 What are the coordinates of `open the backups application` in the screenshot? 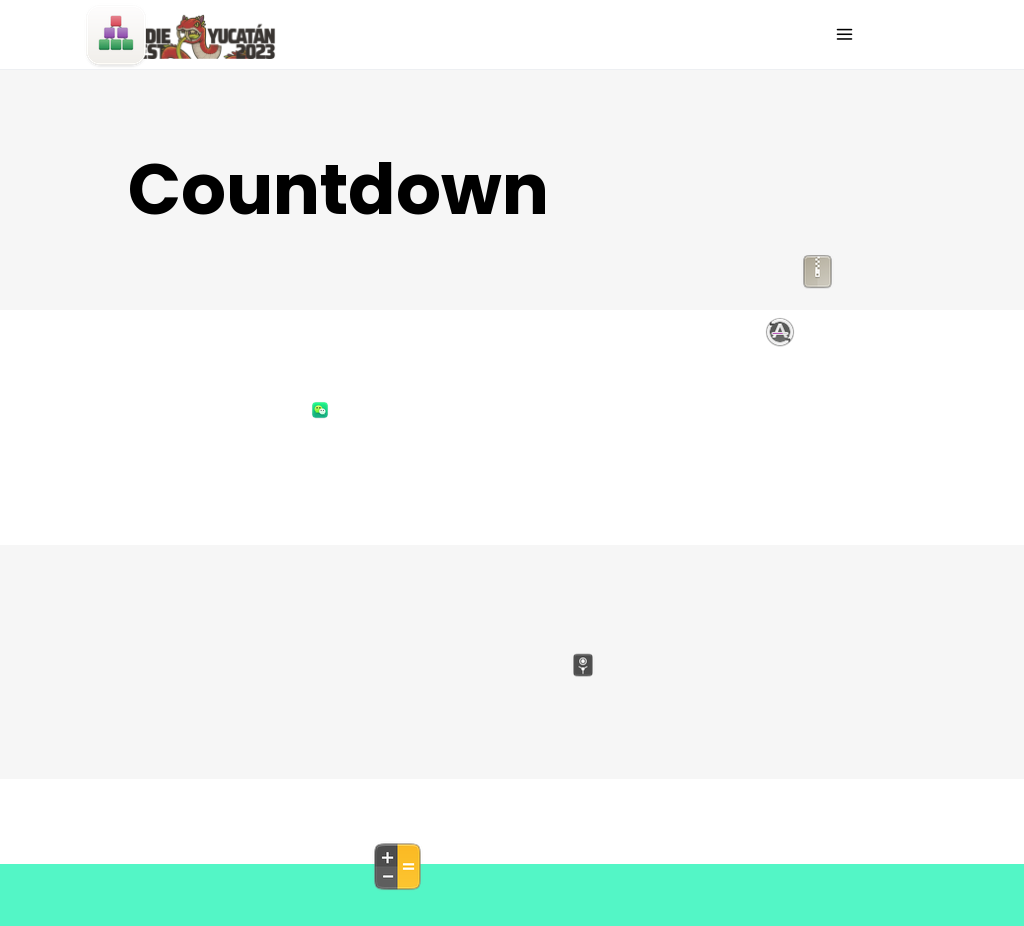 It's located at (583, 665).